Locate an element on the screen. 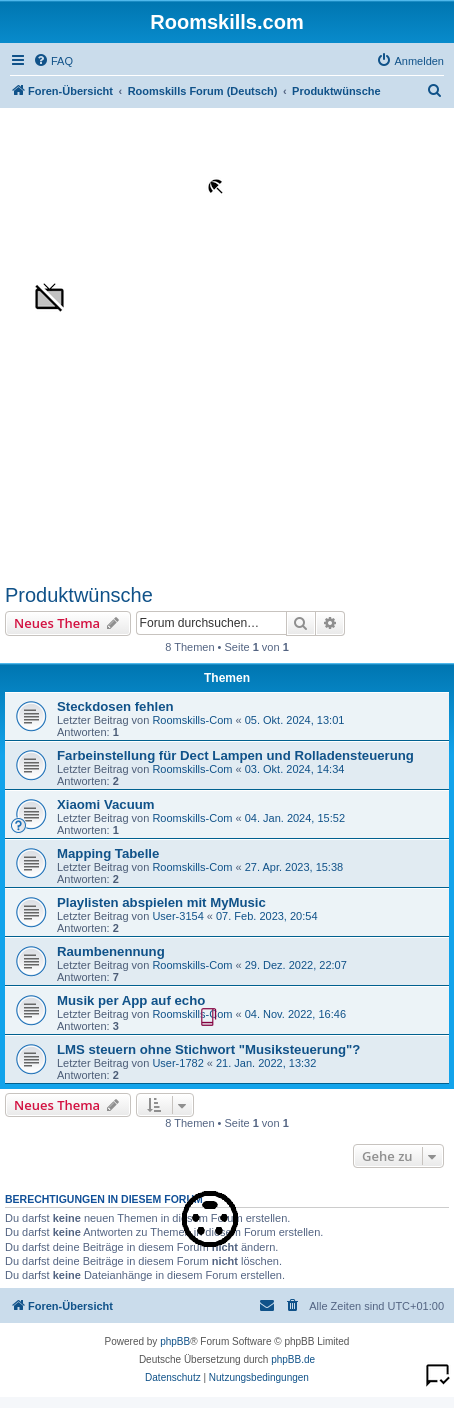  configure s-video input settings is located at coordinates (210, 1219).